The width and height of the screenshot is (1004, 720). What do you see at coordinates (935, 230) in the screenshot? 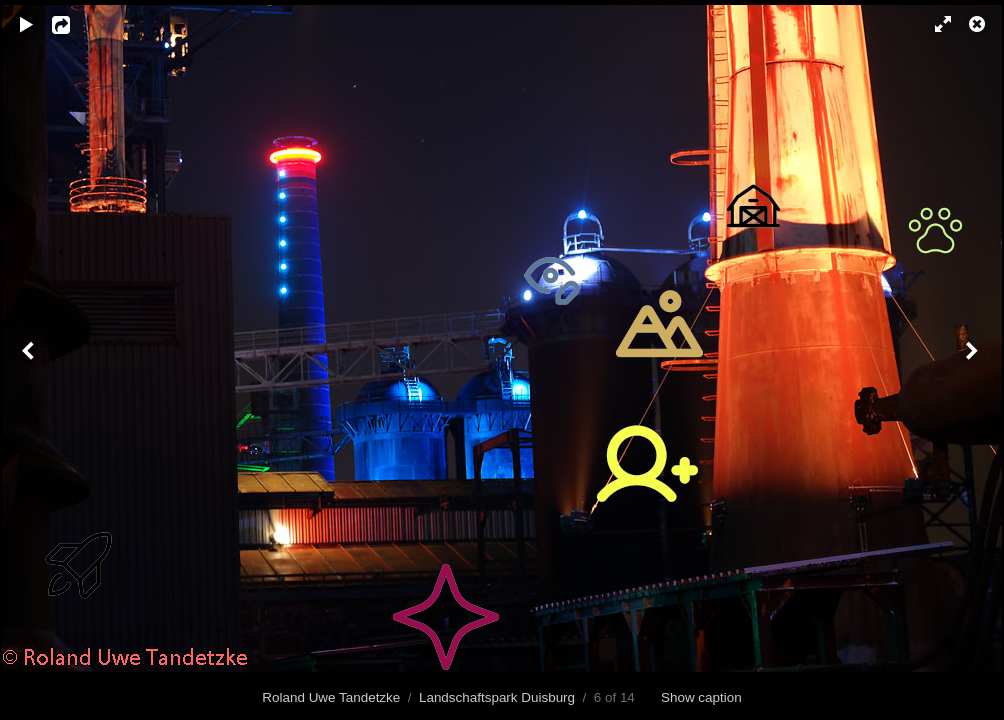
I see `access pet-related features or settings` at bounding box center [935, 230].